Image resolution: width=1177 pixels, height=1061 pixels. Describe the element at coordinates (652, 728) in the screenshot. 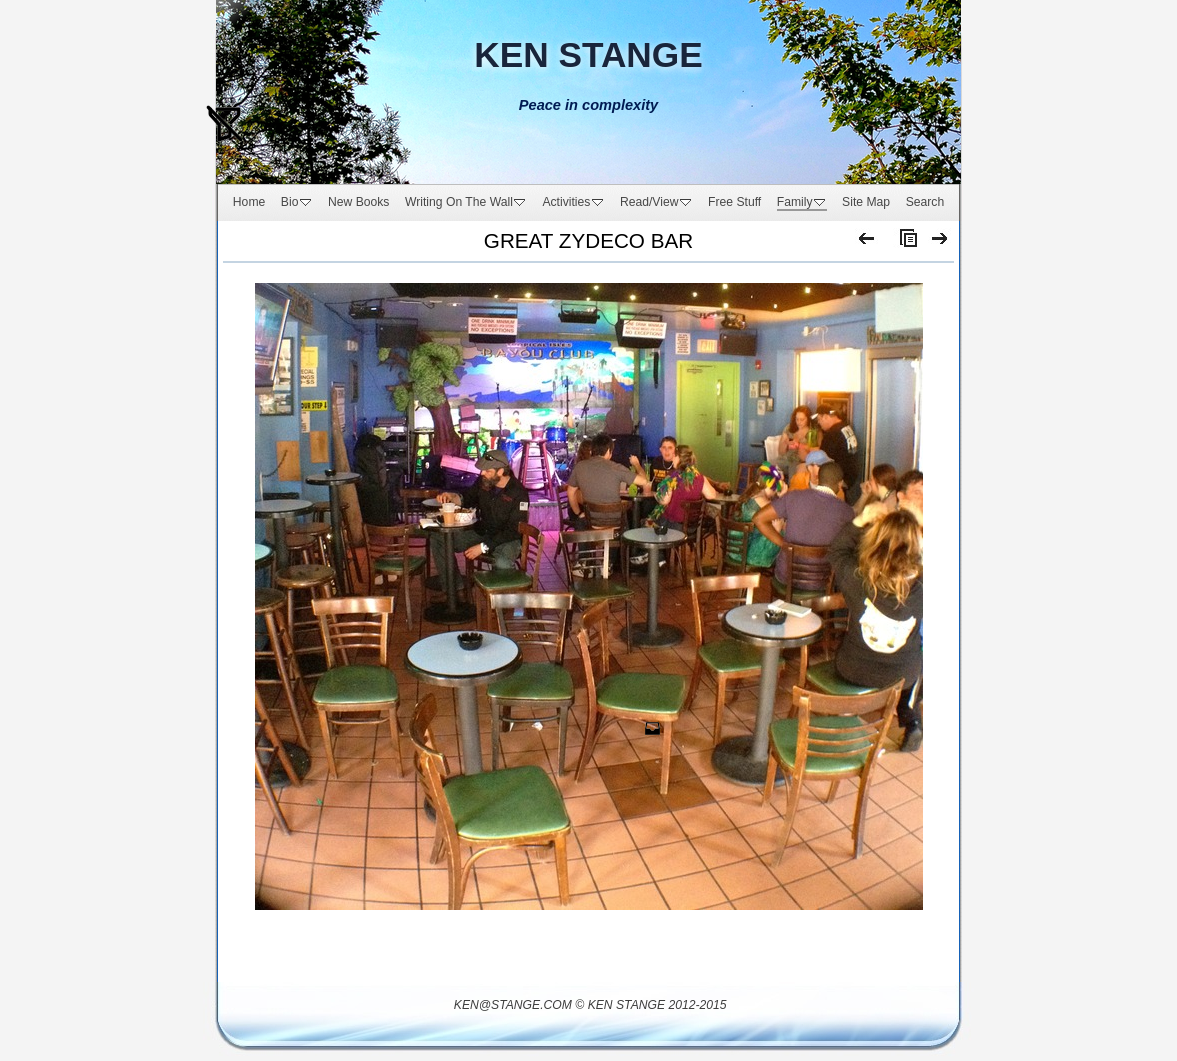

I see `access your inbox or file tray` at that location.